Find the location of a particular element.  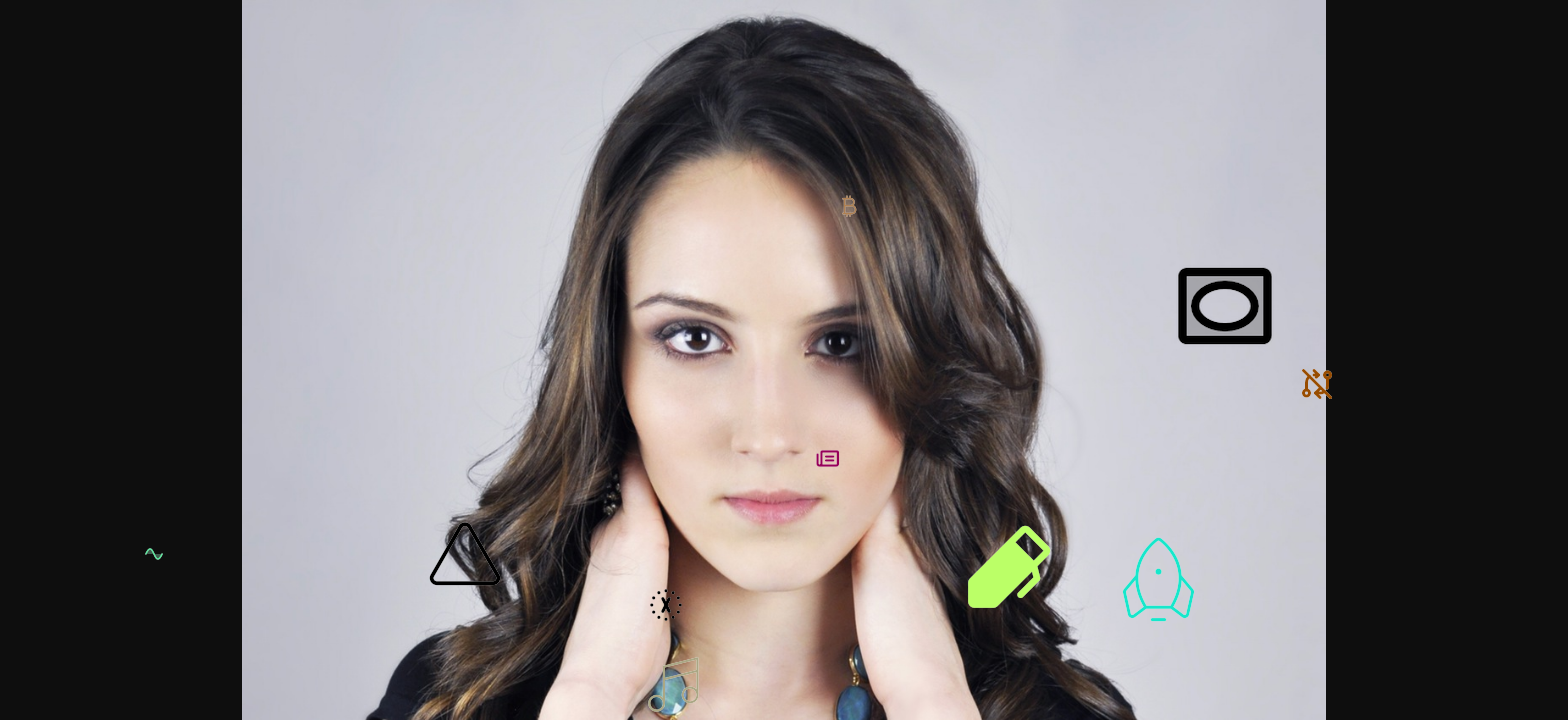

view bitcoin balance or wallet is located at coordinates (848, 206).